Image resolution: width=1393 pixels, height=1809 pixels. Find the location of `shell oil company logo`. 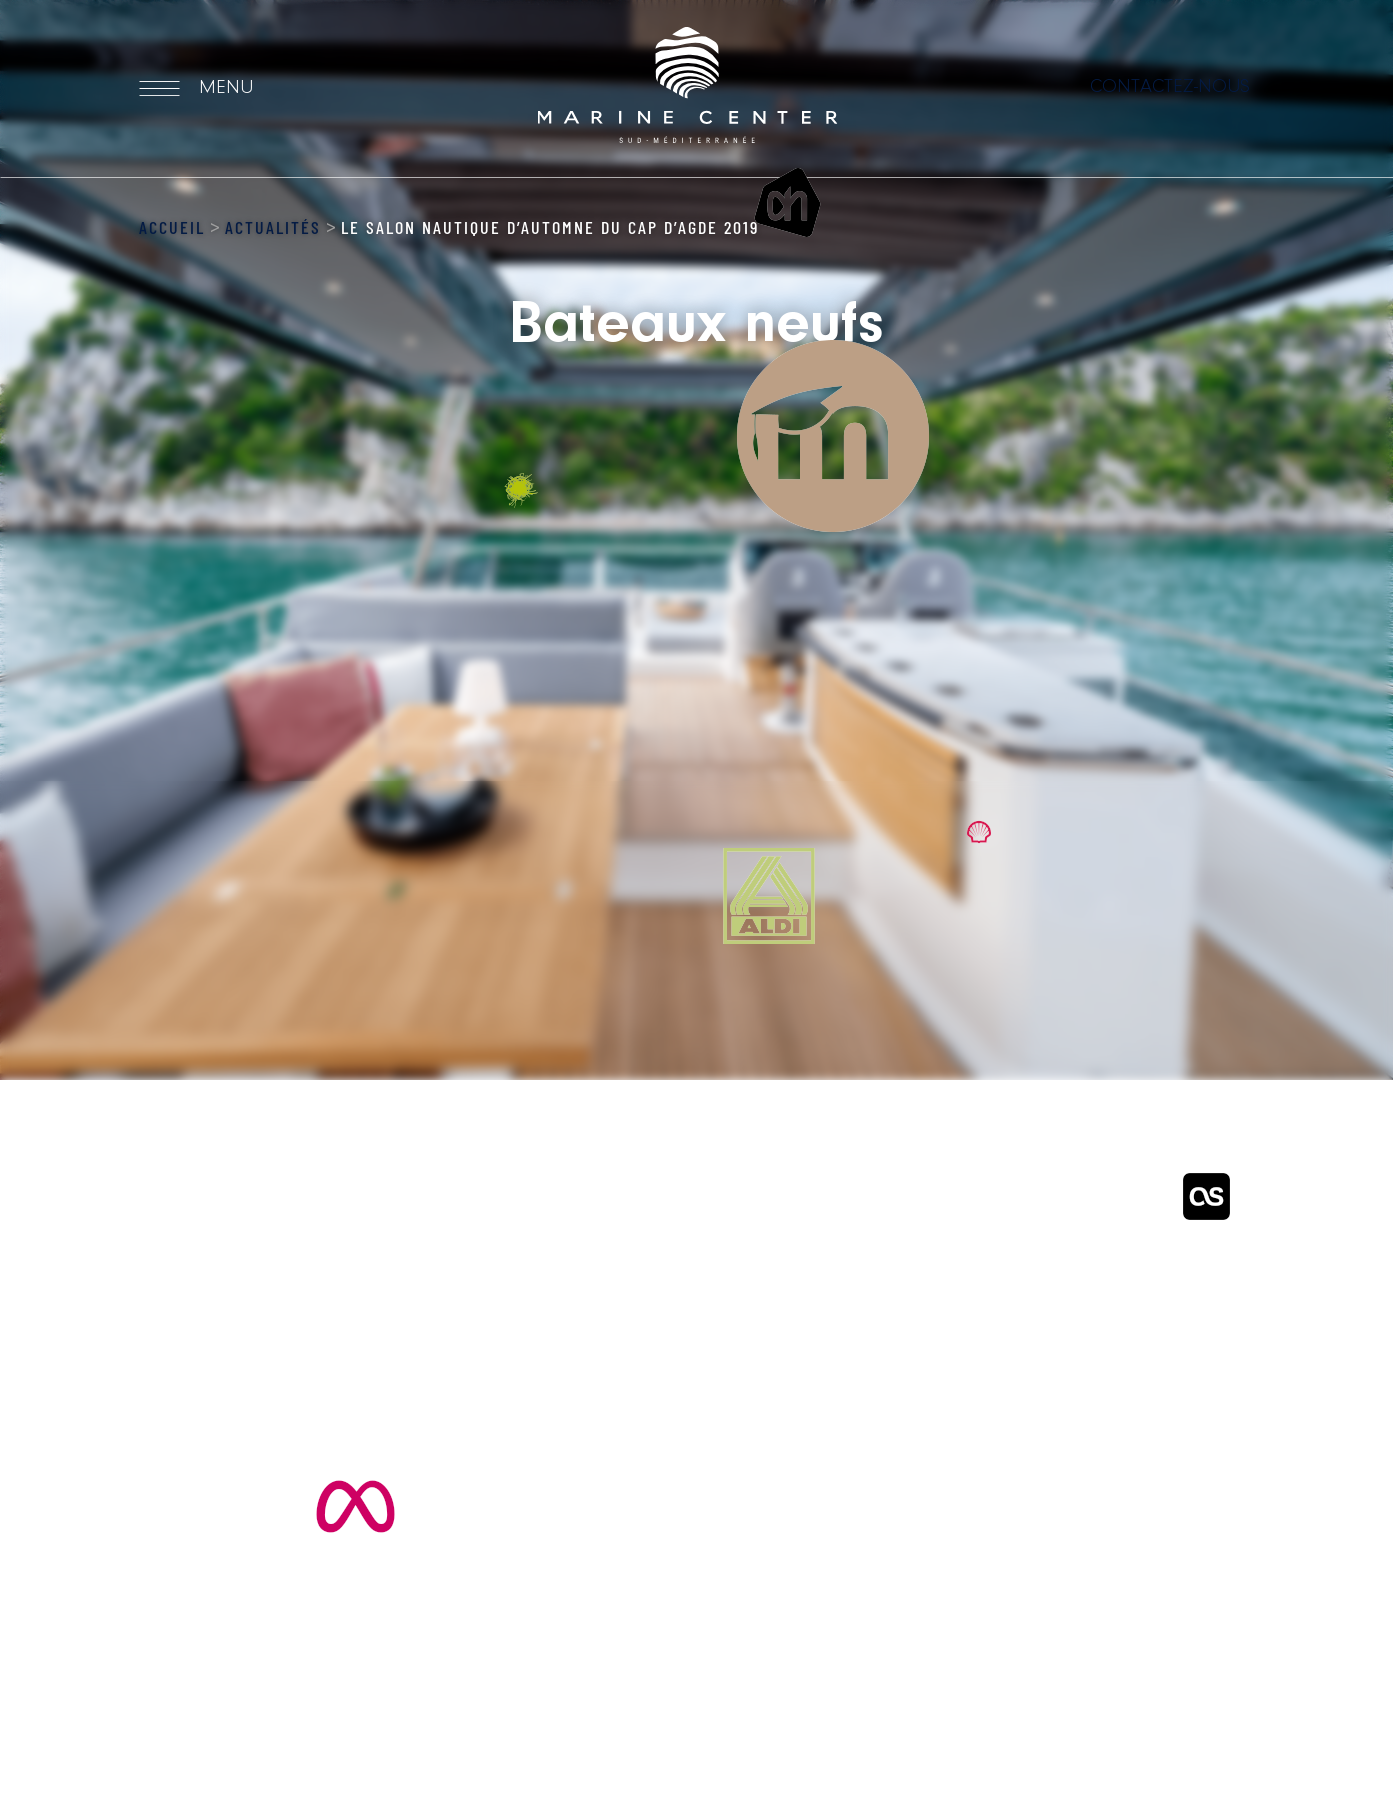

shell oil company logo is located at coordinates (979, 832).